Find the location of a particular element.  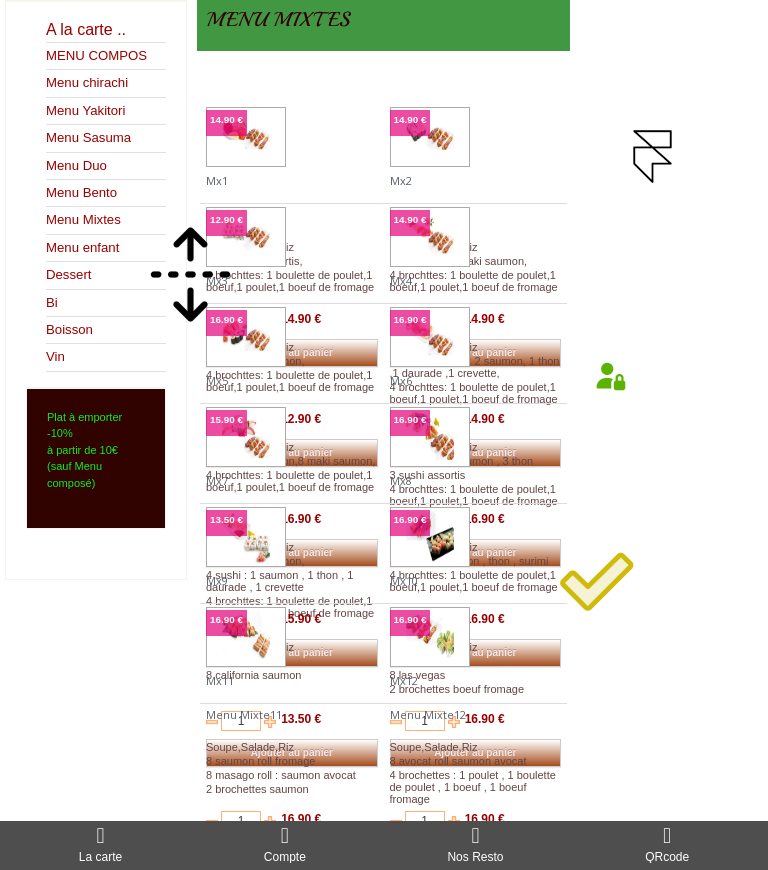

lock or secure a user account is located at coordinates (610, 375).